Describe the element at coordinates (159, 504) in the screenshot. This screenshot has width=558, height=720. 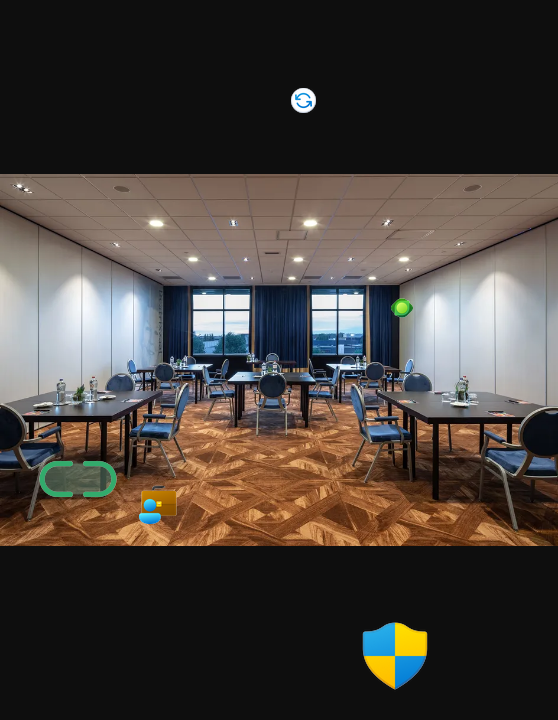
I see `access your work profile or business account` at that location.